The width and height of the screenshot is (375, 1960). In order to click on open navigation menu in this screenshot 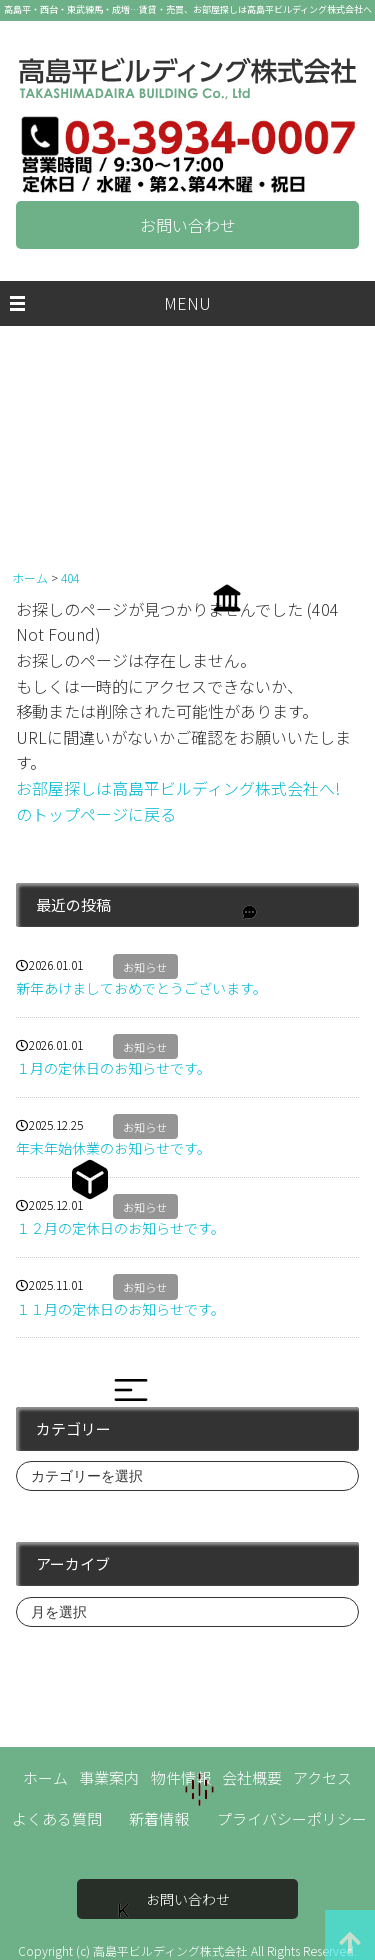, I will do `click(131, 1390)`.